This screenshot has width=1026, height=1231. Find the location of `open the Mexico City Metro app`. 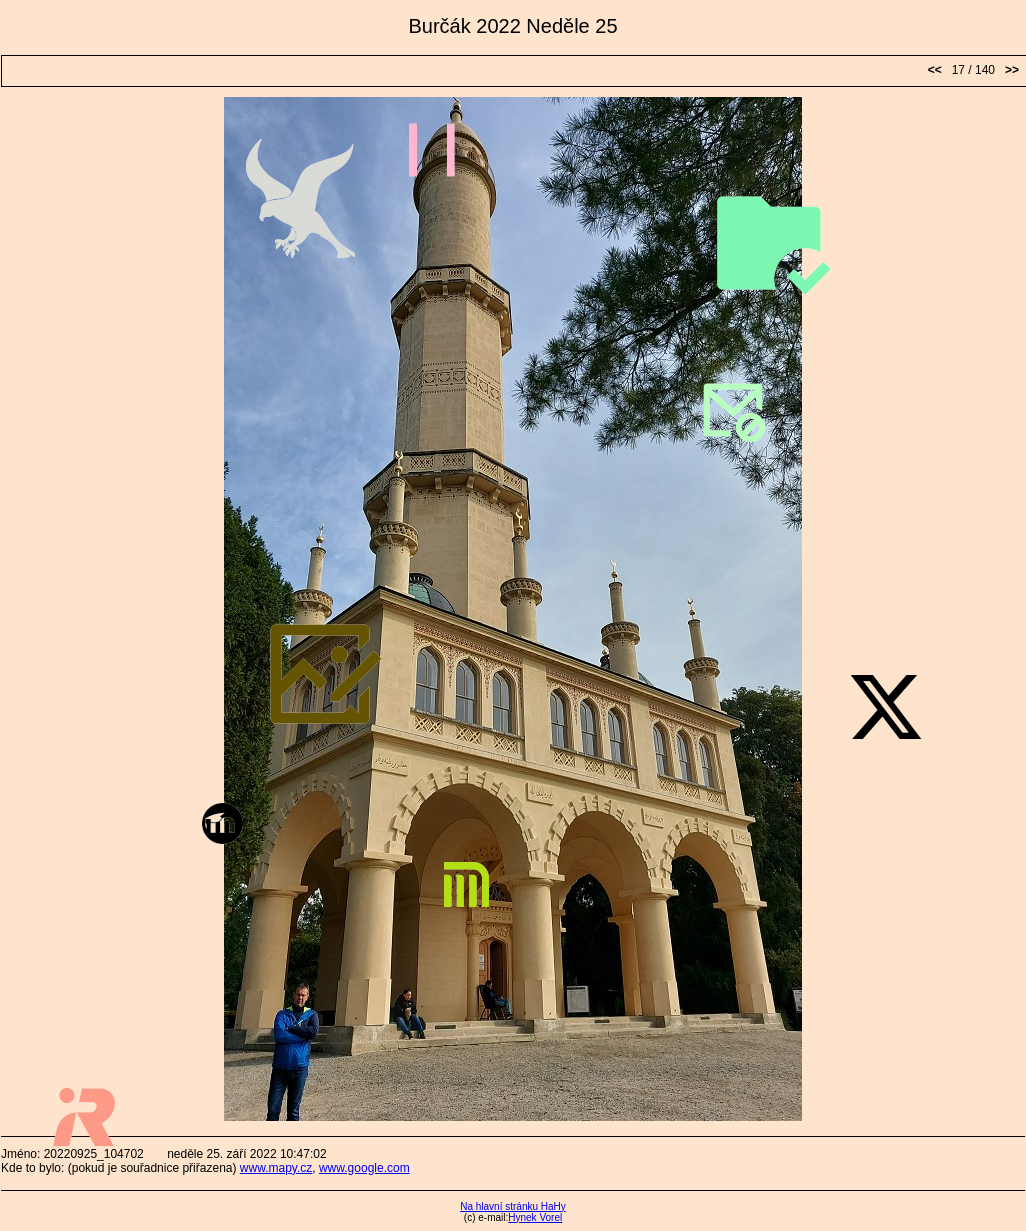

open the Mexico City Metro app is located at coordinates (466, 884).